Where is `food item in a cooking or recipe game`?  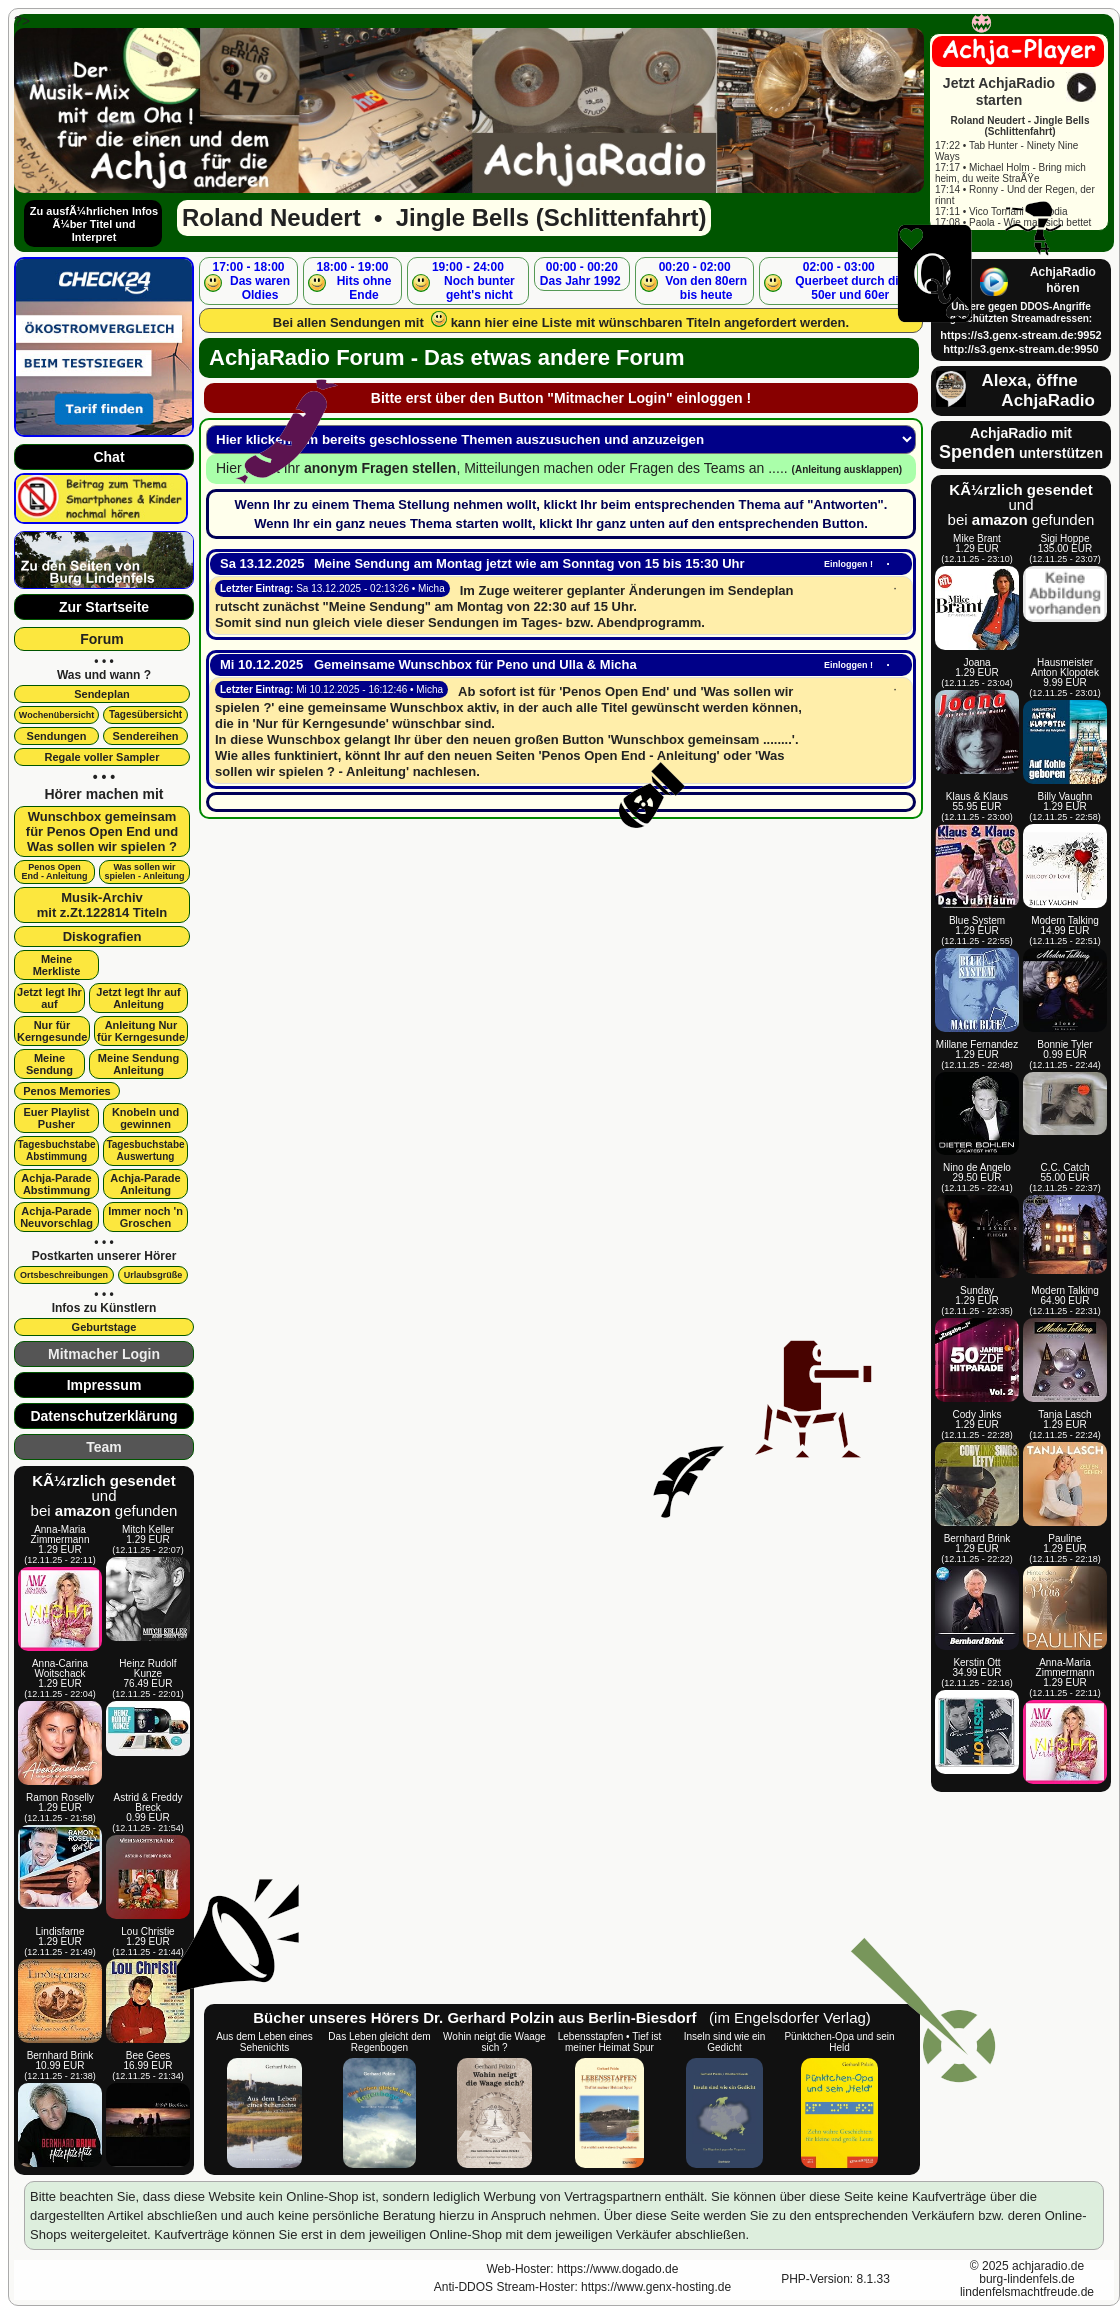 food item in a cooking or recipe game is located at coordinates (286, 431).